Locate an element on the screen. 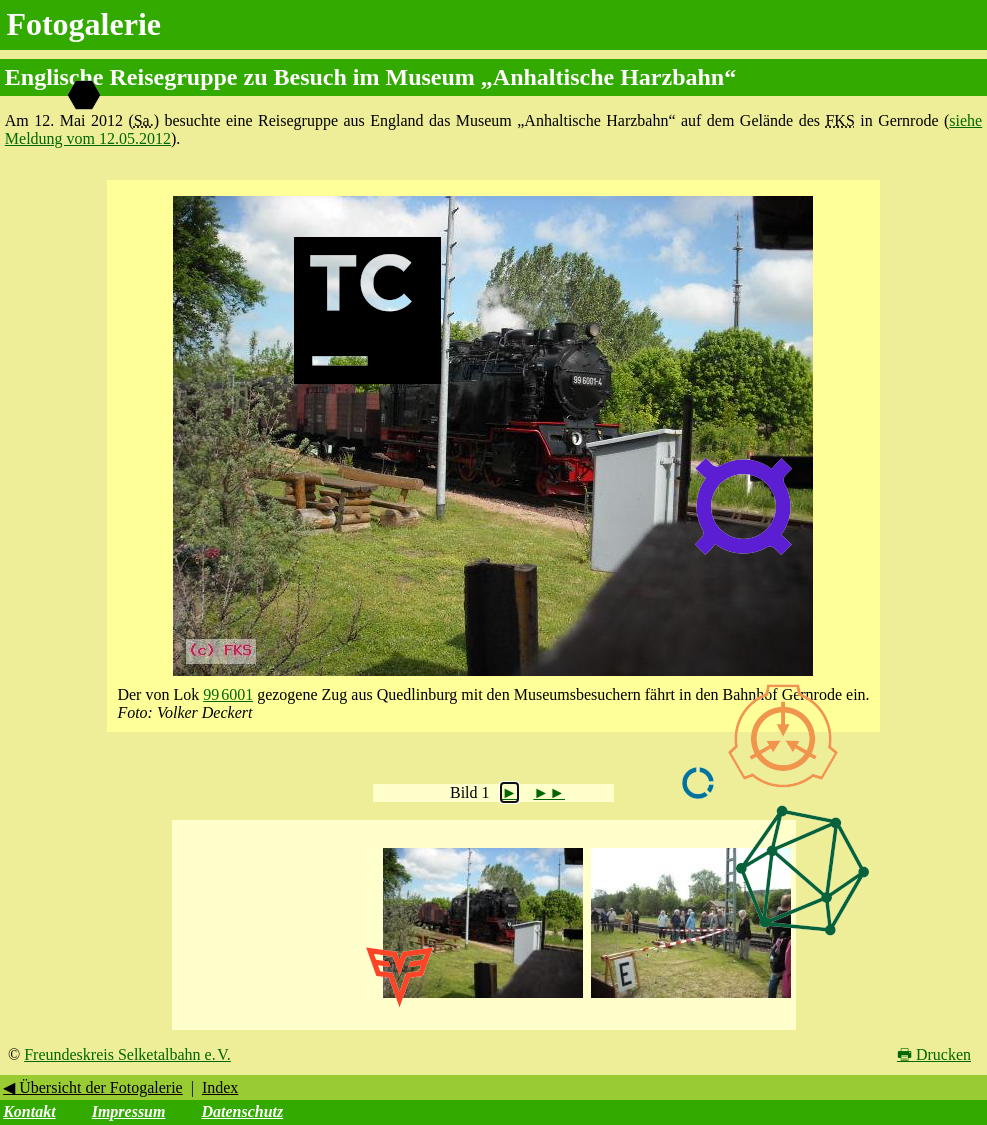  open the Bastyon app is located at coordinates (743, 506).